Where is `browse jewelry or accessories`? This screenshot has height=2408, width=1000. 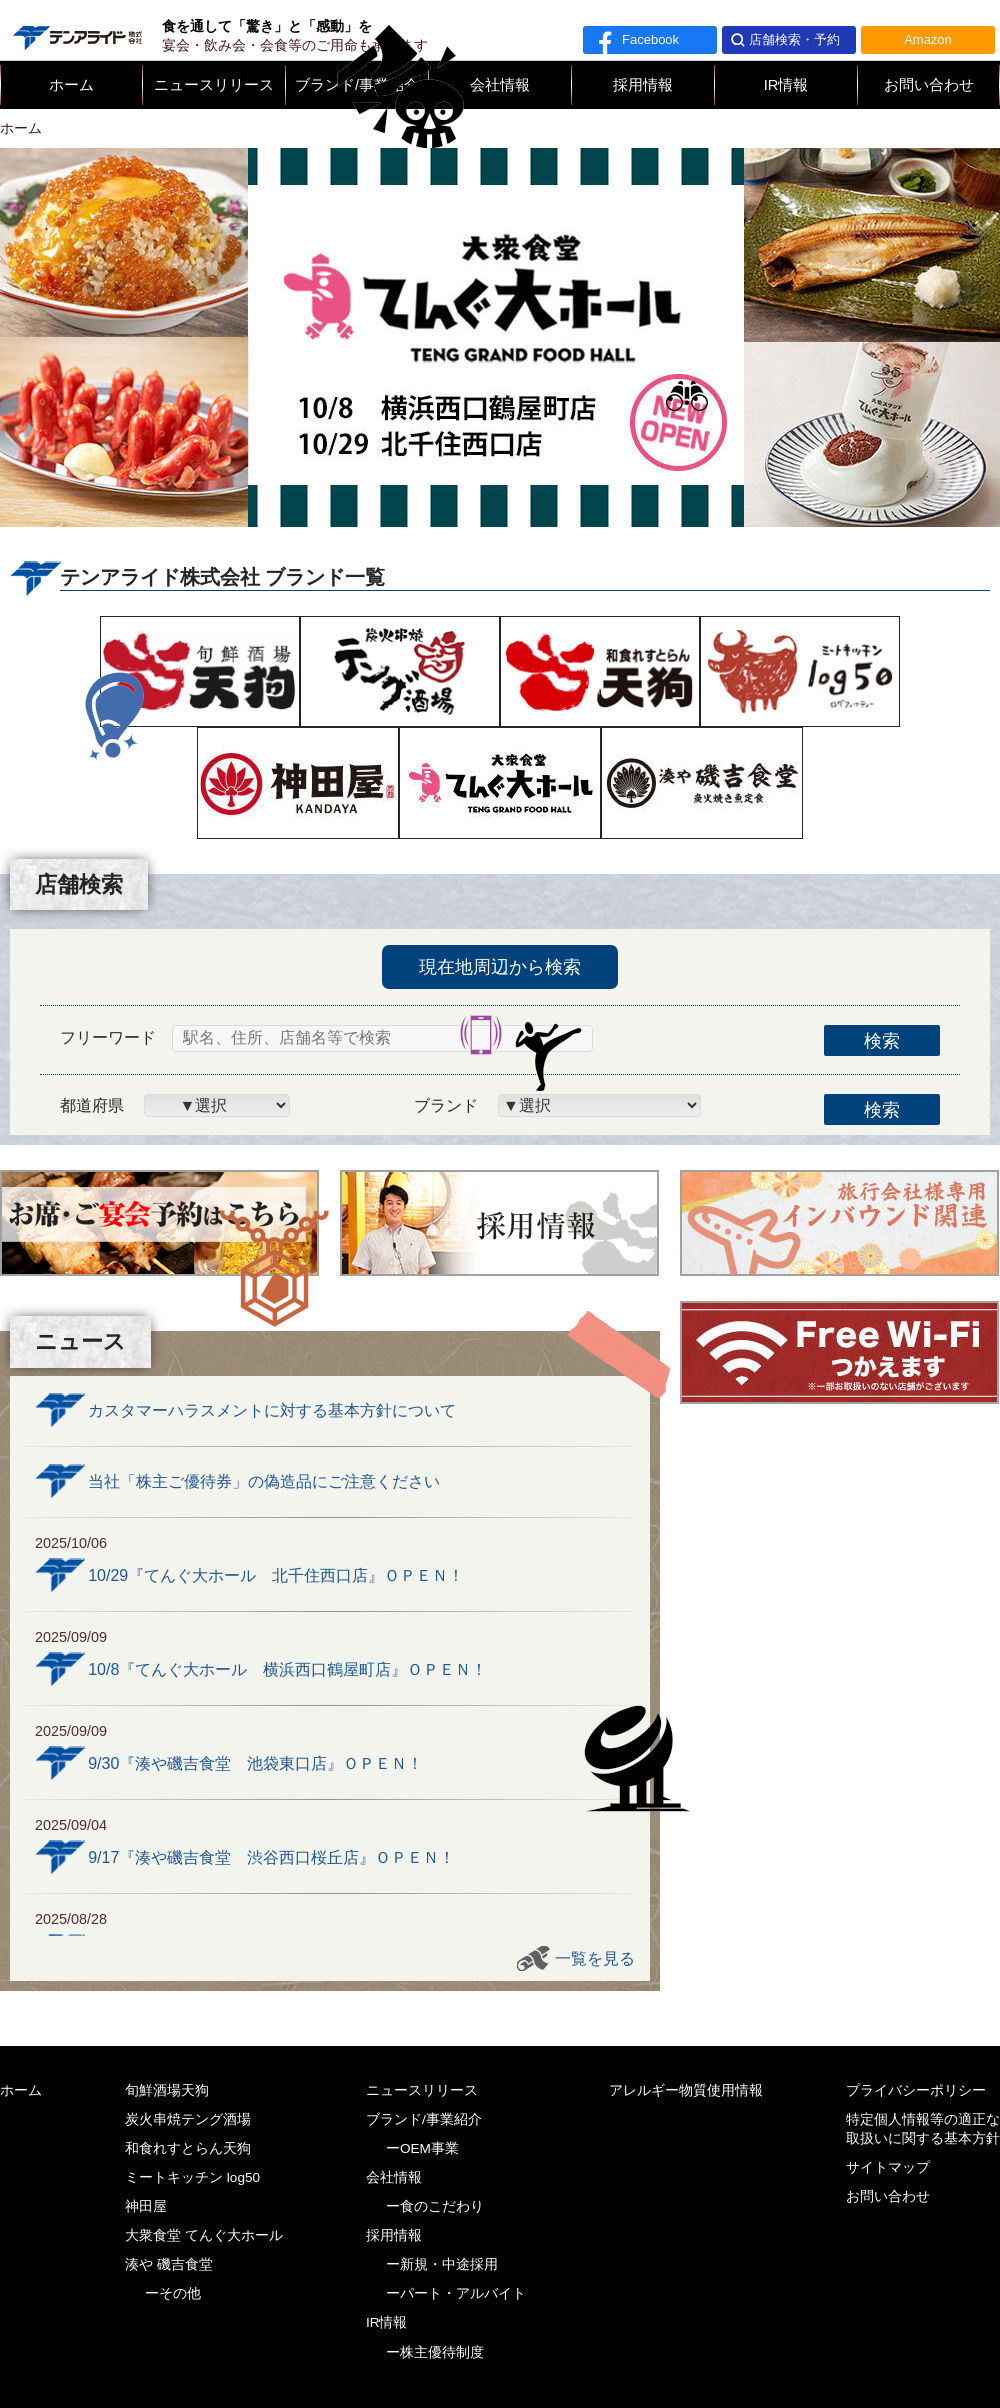 browse jewelry or accessories is located at coordinates (113, 717).